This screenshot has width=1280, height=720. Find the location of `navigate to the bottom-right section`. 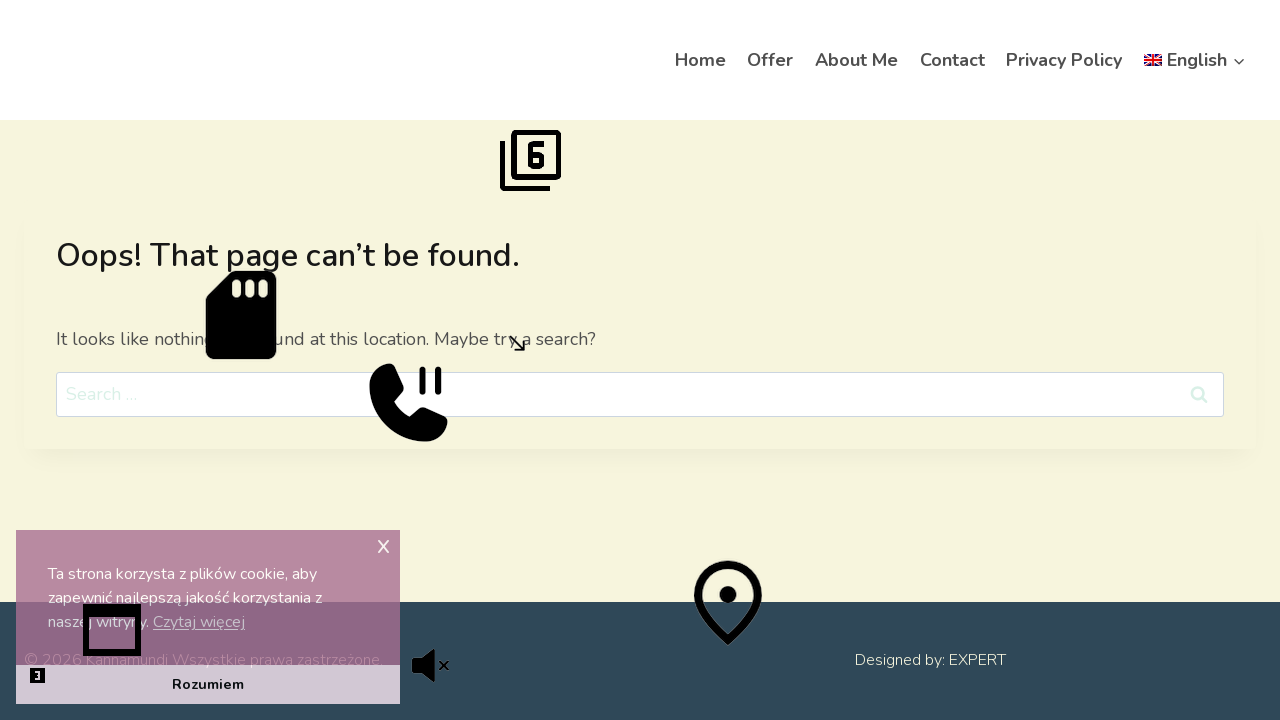

navigate to the bottom-right section is located at coordinates (517, 343).